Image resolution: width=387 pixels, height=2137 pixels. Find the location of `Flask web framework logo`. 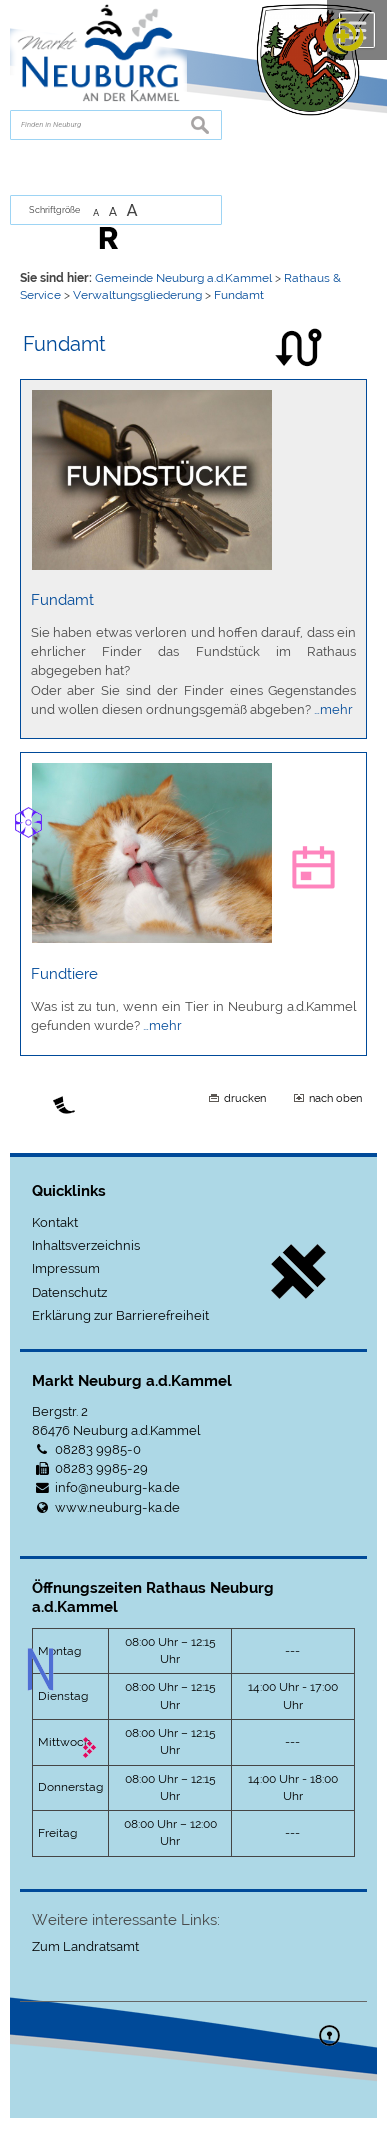

Flask web framework logo is located at coordinates (64, 1105).